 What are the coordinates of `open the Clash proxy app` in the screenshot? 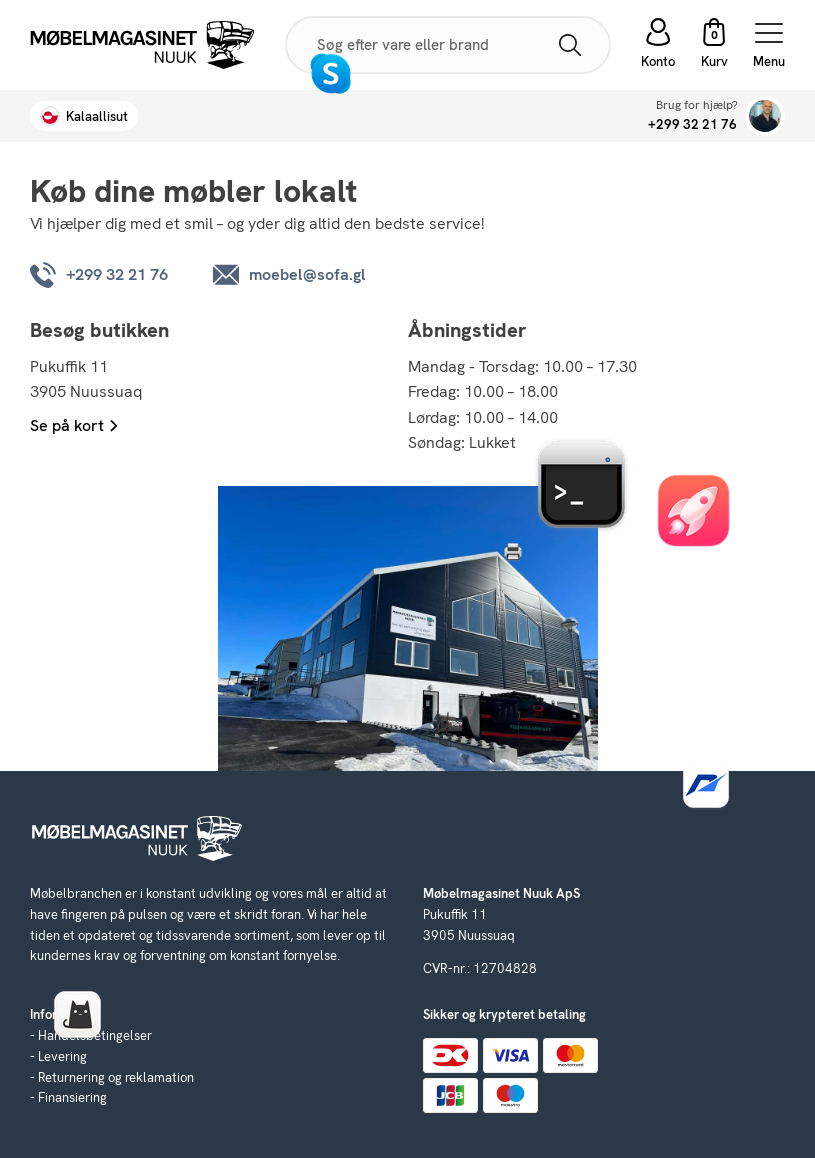 It's located at (77, 1014).